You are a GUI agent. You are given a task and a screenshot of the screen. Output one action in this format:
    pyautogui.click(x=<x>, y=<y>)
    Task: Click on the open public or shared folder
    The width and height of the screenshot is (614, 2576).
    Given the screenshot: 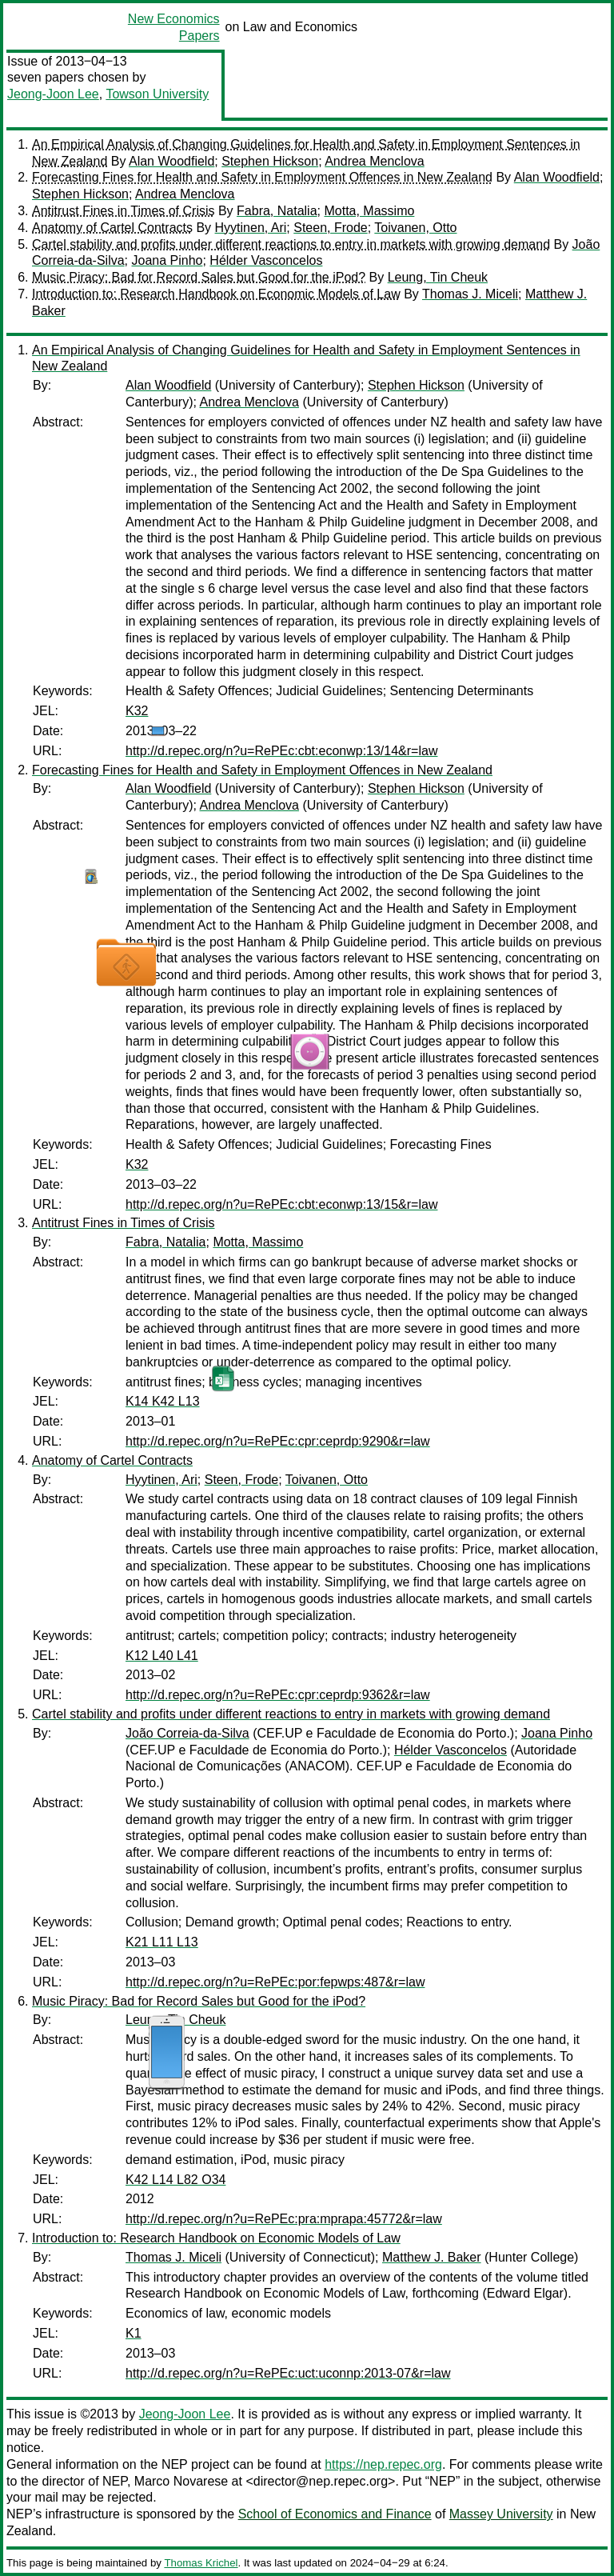 What is the action you would take?
    pyautogui.click(x=126, y=962)
    